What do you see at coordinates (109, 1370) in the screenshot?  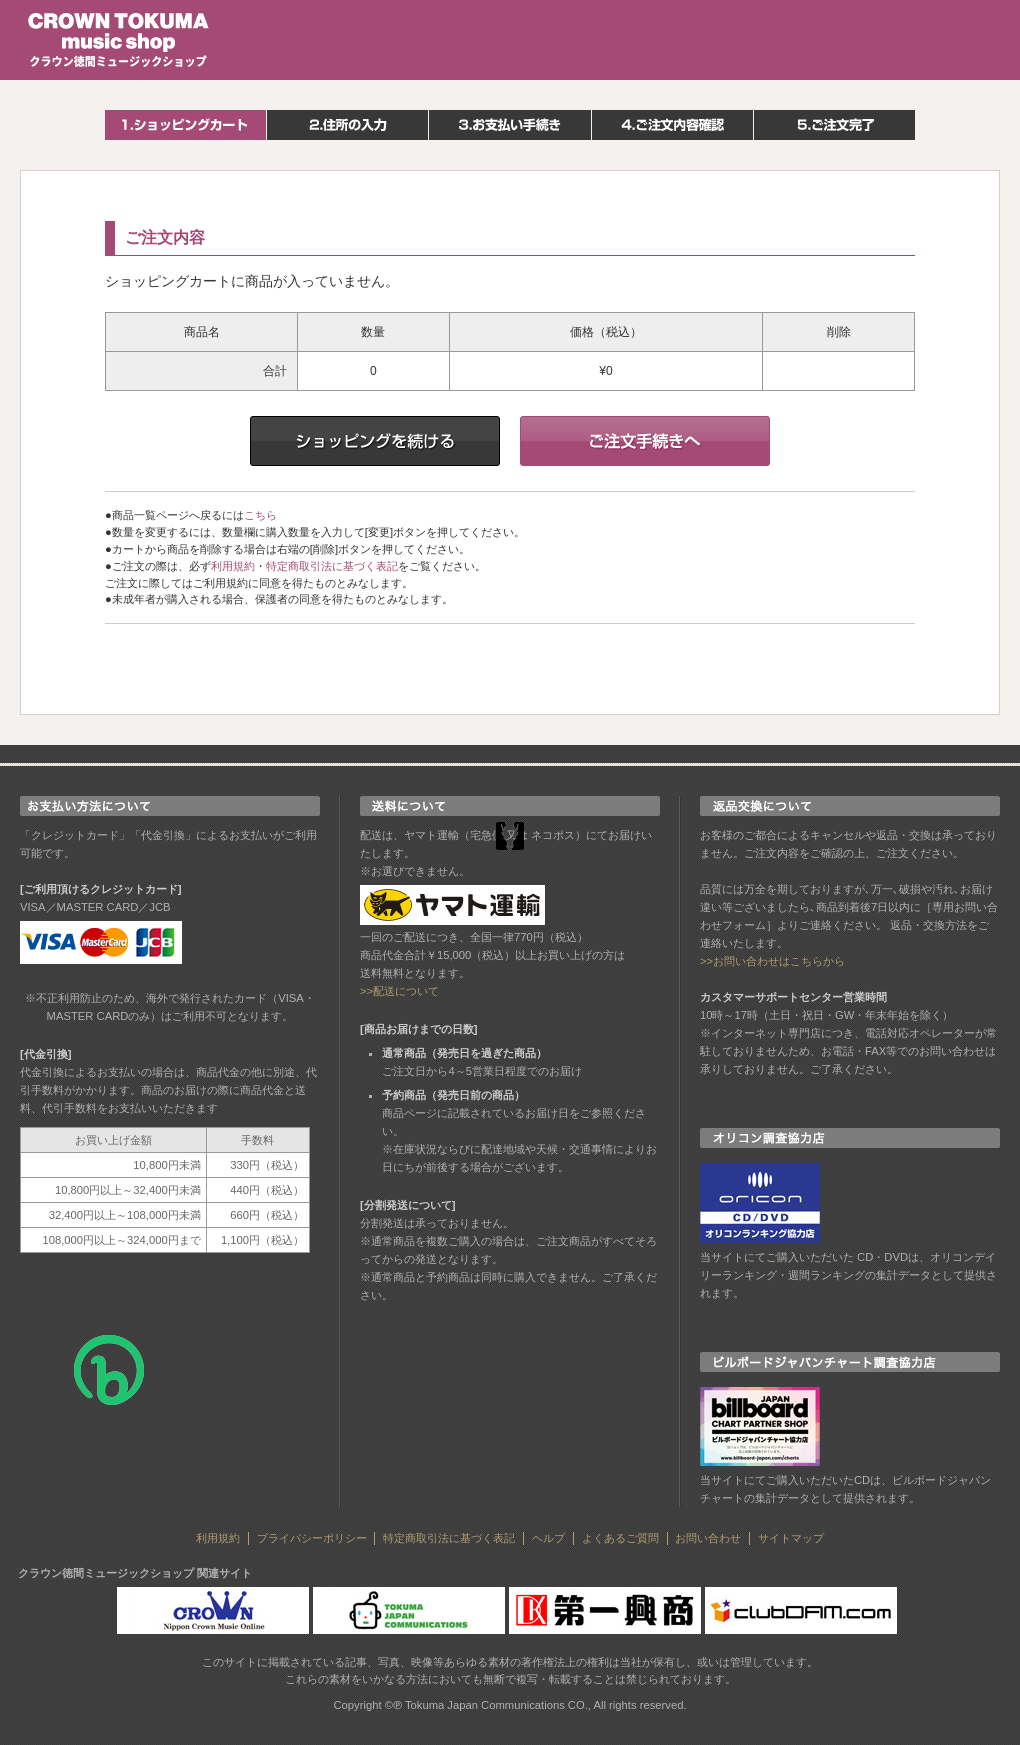 I see `open bitly link shortening service` at bounding box center [109, 1370].